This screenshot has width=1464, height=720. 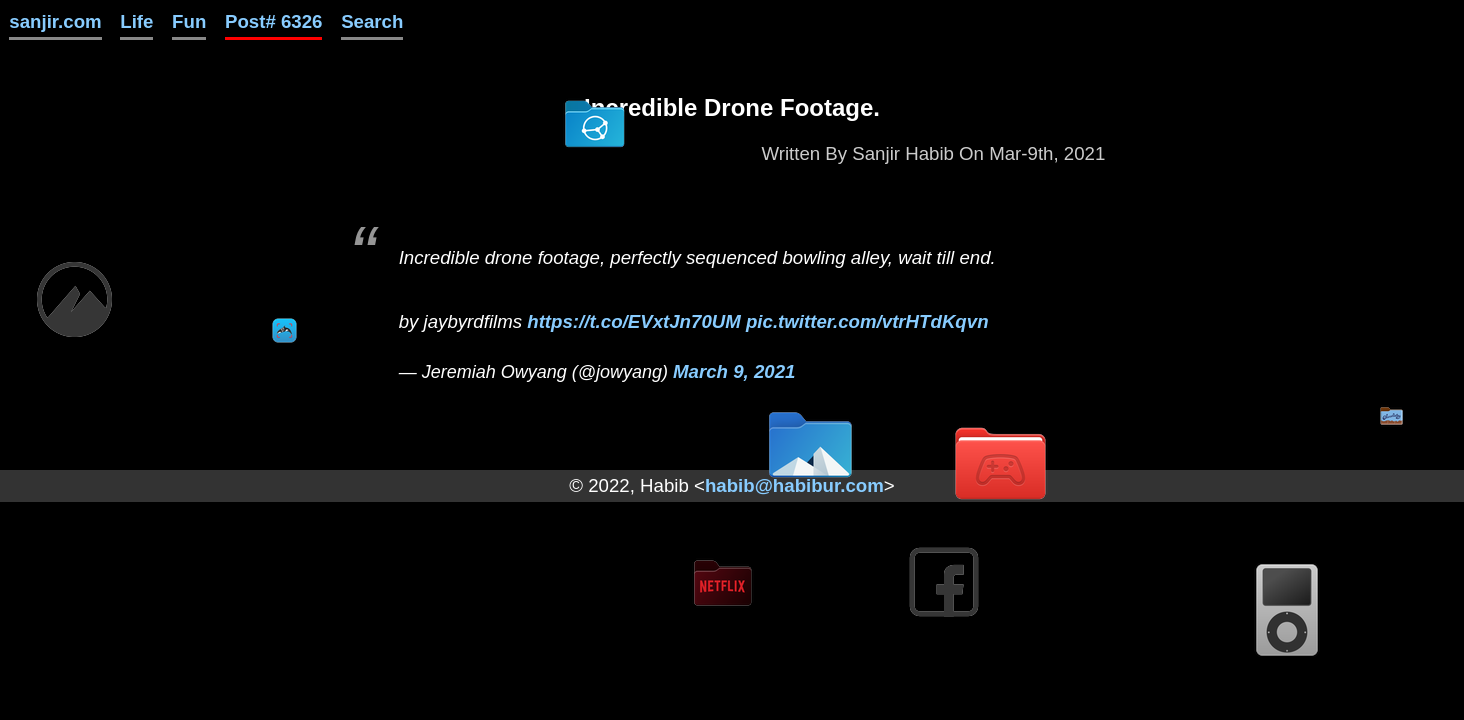 What do you see at coordinates (722, 584) in the screenshot?
I see `open folder containing Netflix downloads or media` at bounding box center [722, 584].